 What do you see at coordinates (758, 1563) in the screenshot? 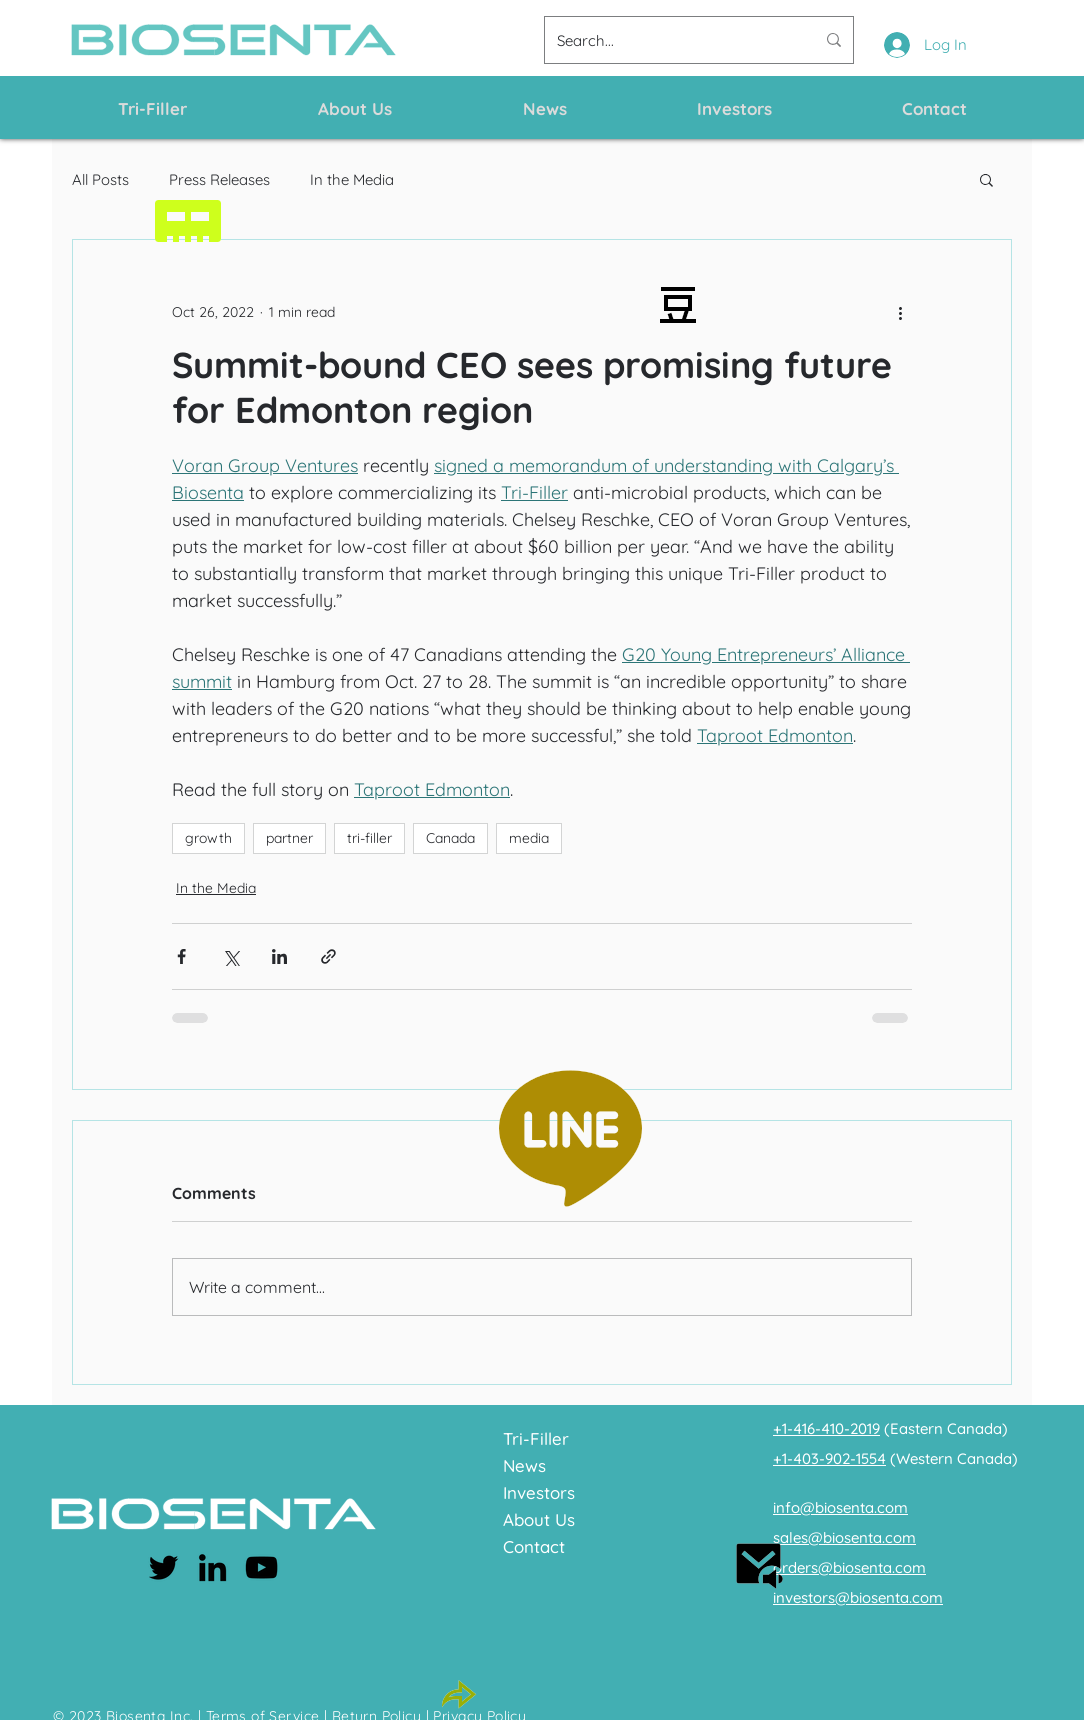
I see `adjust email notification sound settings` at bounding box center [758, 1563].